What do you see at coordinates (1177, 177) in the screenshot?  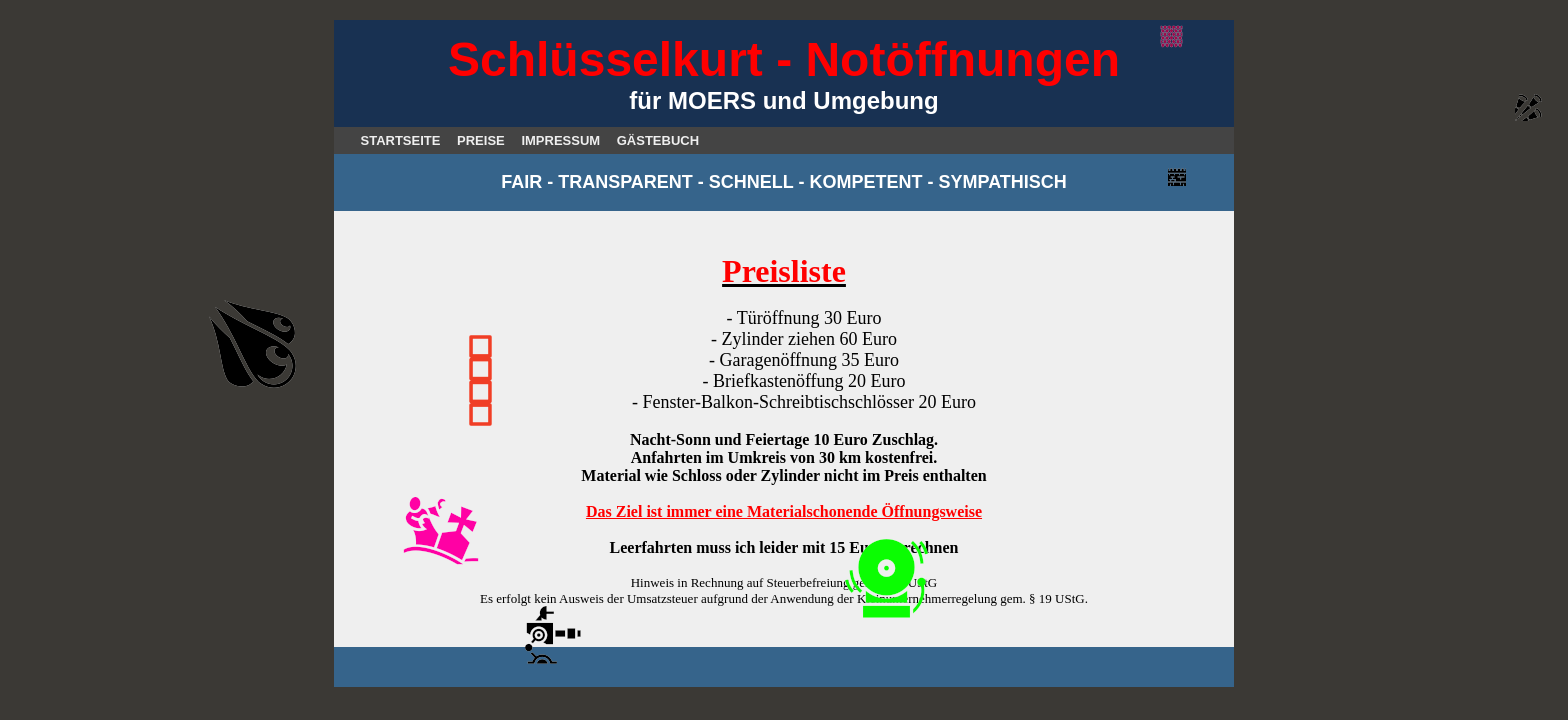 I see `build or upgrade defensive fortifications` at bounding box center [1177, 177].